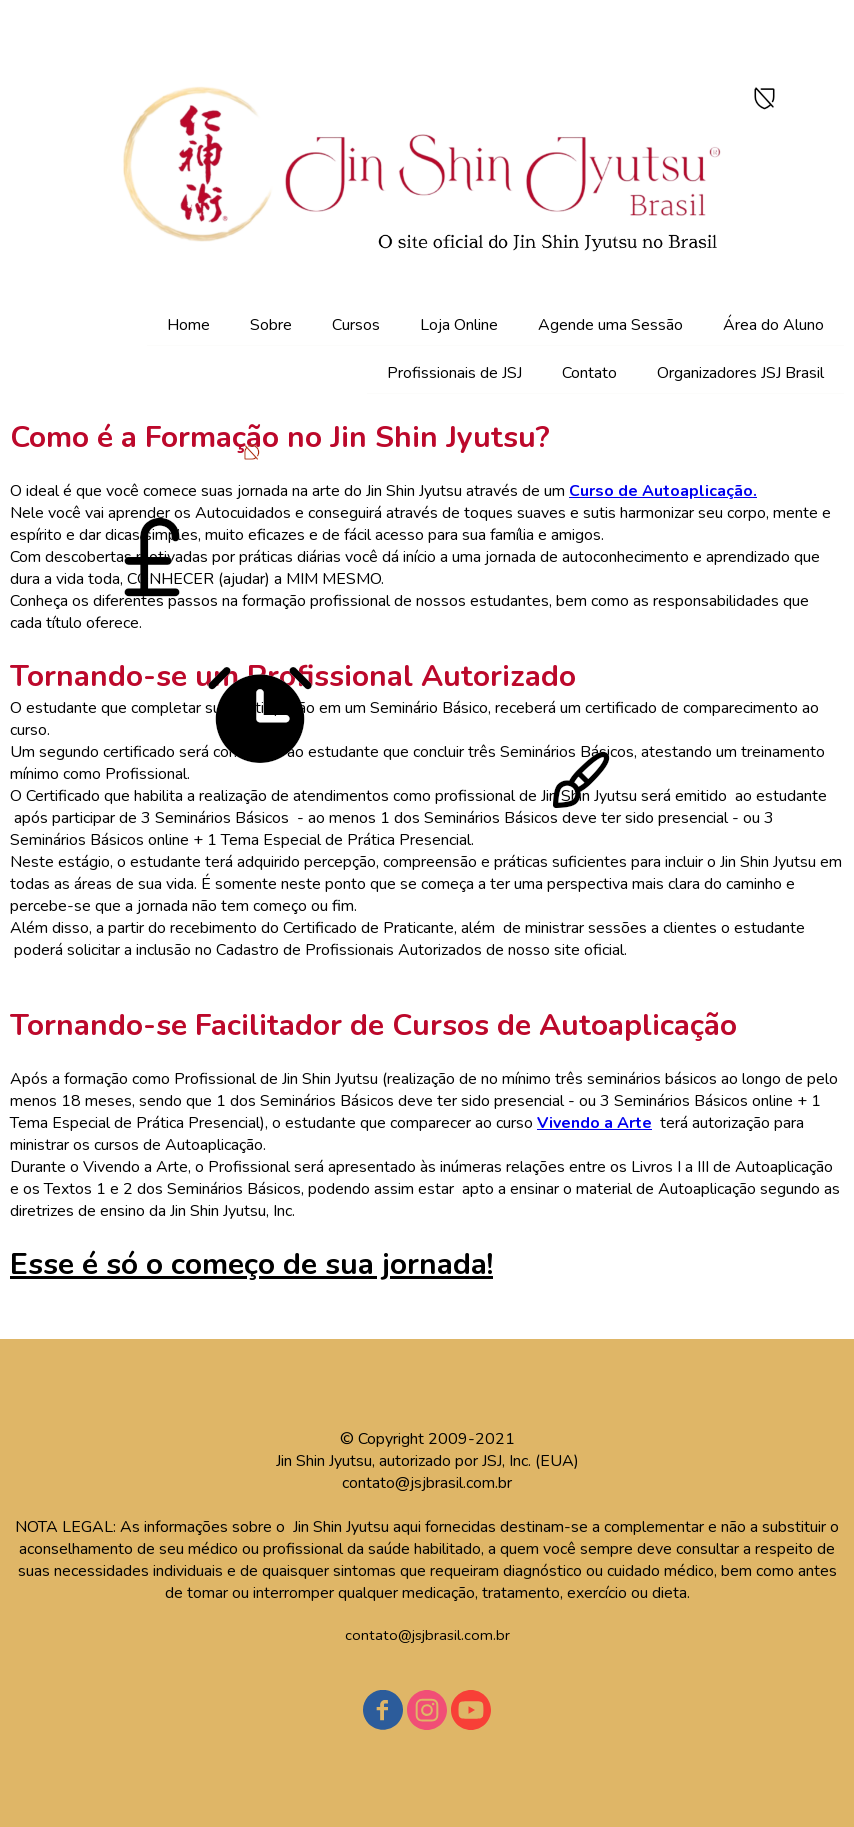 Image resolution: width=854 pixels, height=1827 pixels. Describe the element at coordinates (251, 452) in the screenshot. I see `mute or disable chat notifications` at that location.